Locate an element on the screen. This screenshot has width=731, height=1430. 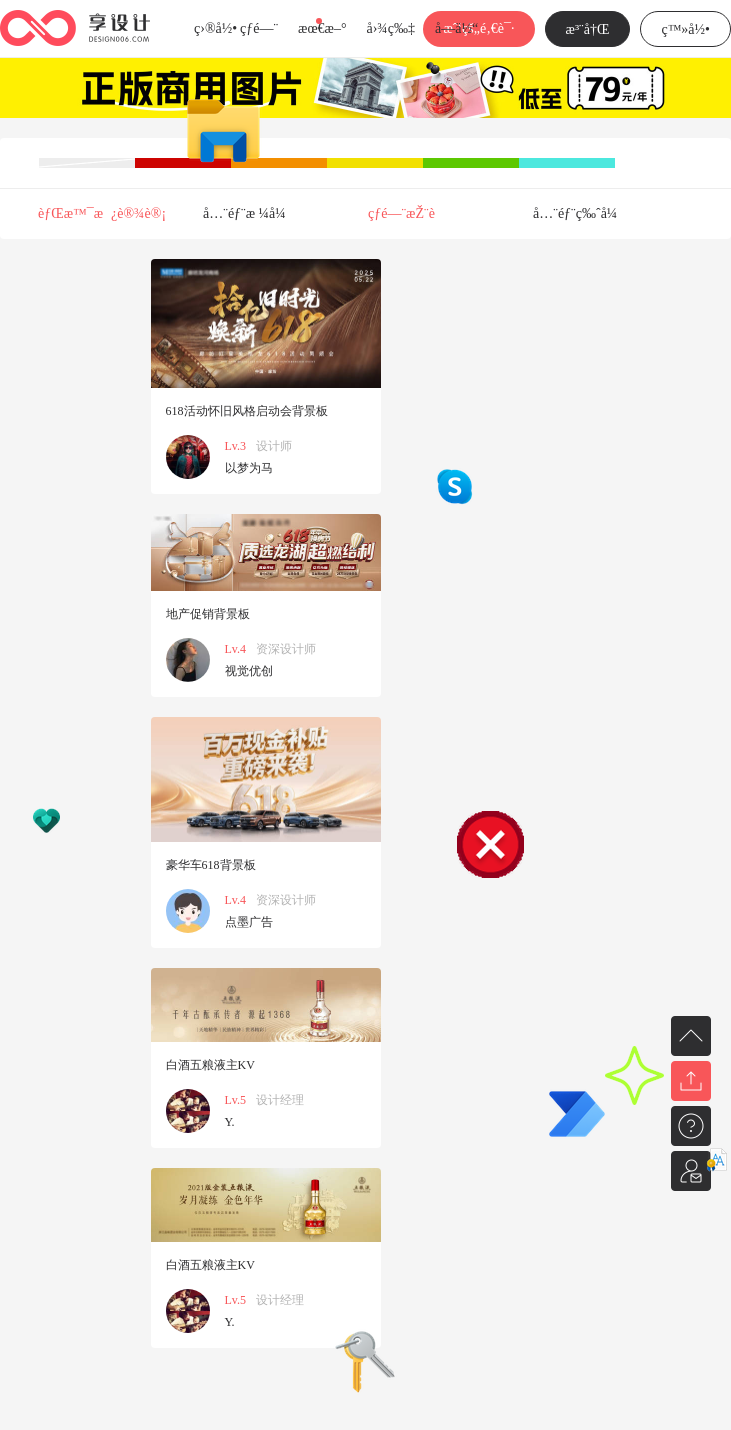
open skype app is located at coordinates (454, 486).